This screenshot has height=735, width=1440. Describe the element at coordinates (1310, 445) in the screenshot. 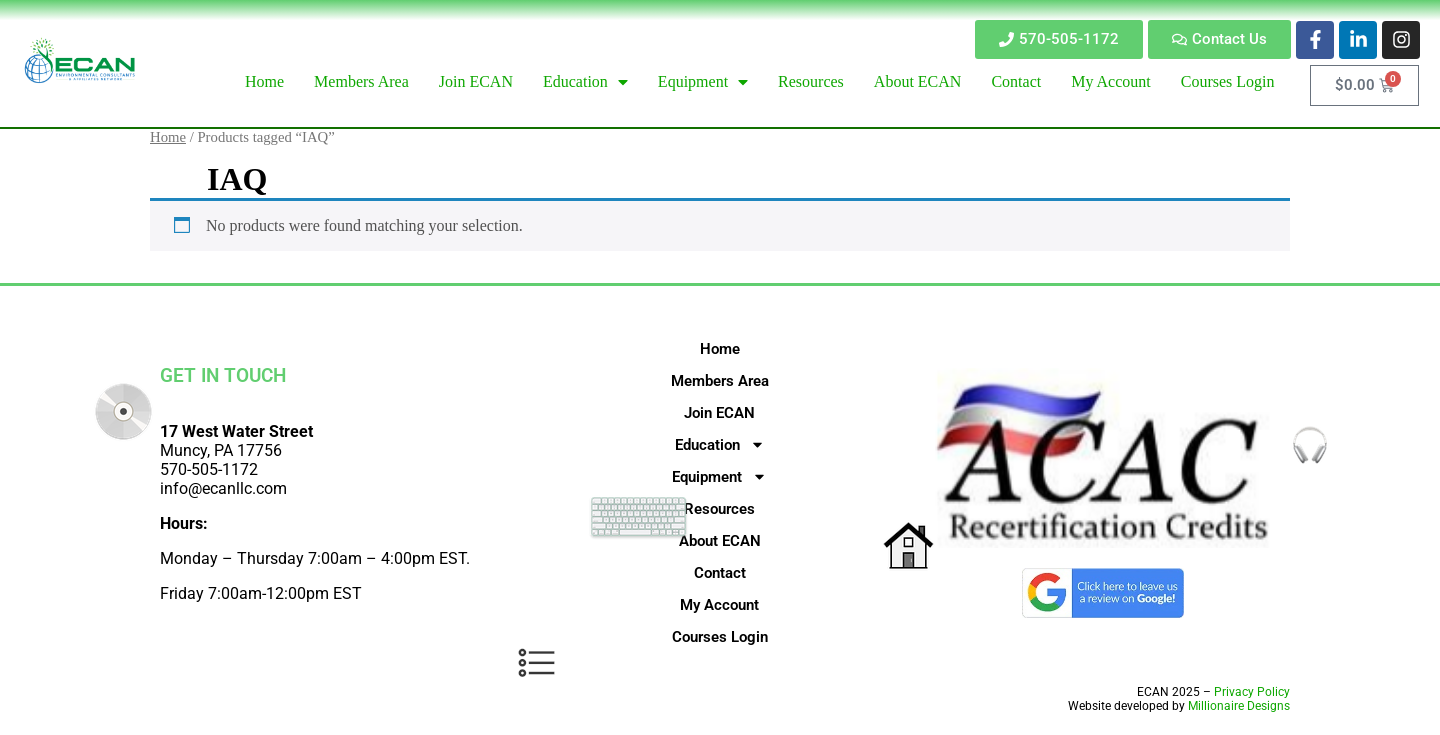

I see `connect bluetooth headphones` at that location.